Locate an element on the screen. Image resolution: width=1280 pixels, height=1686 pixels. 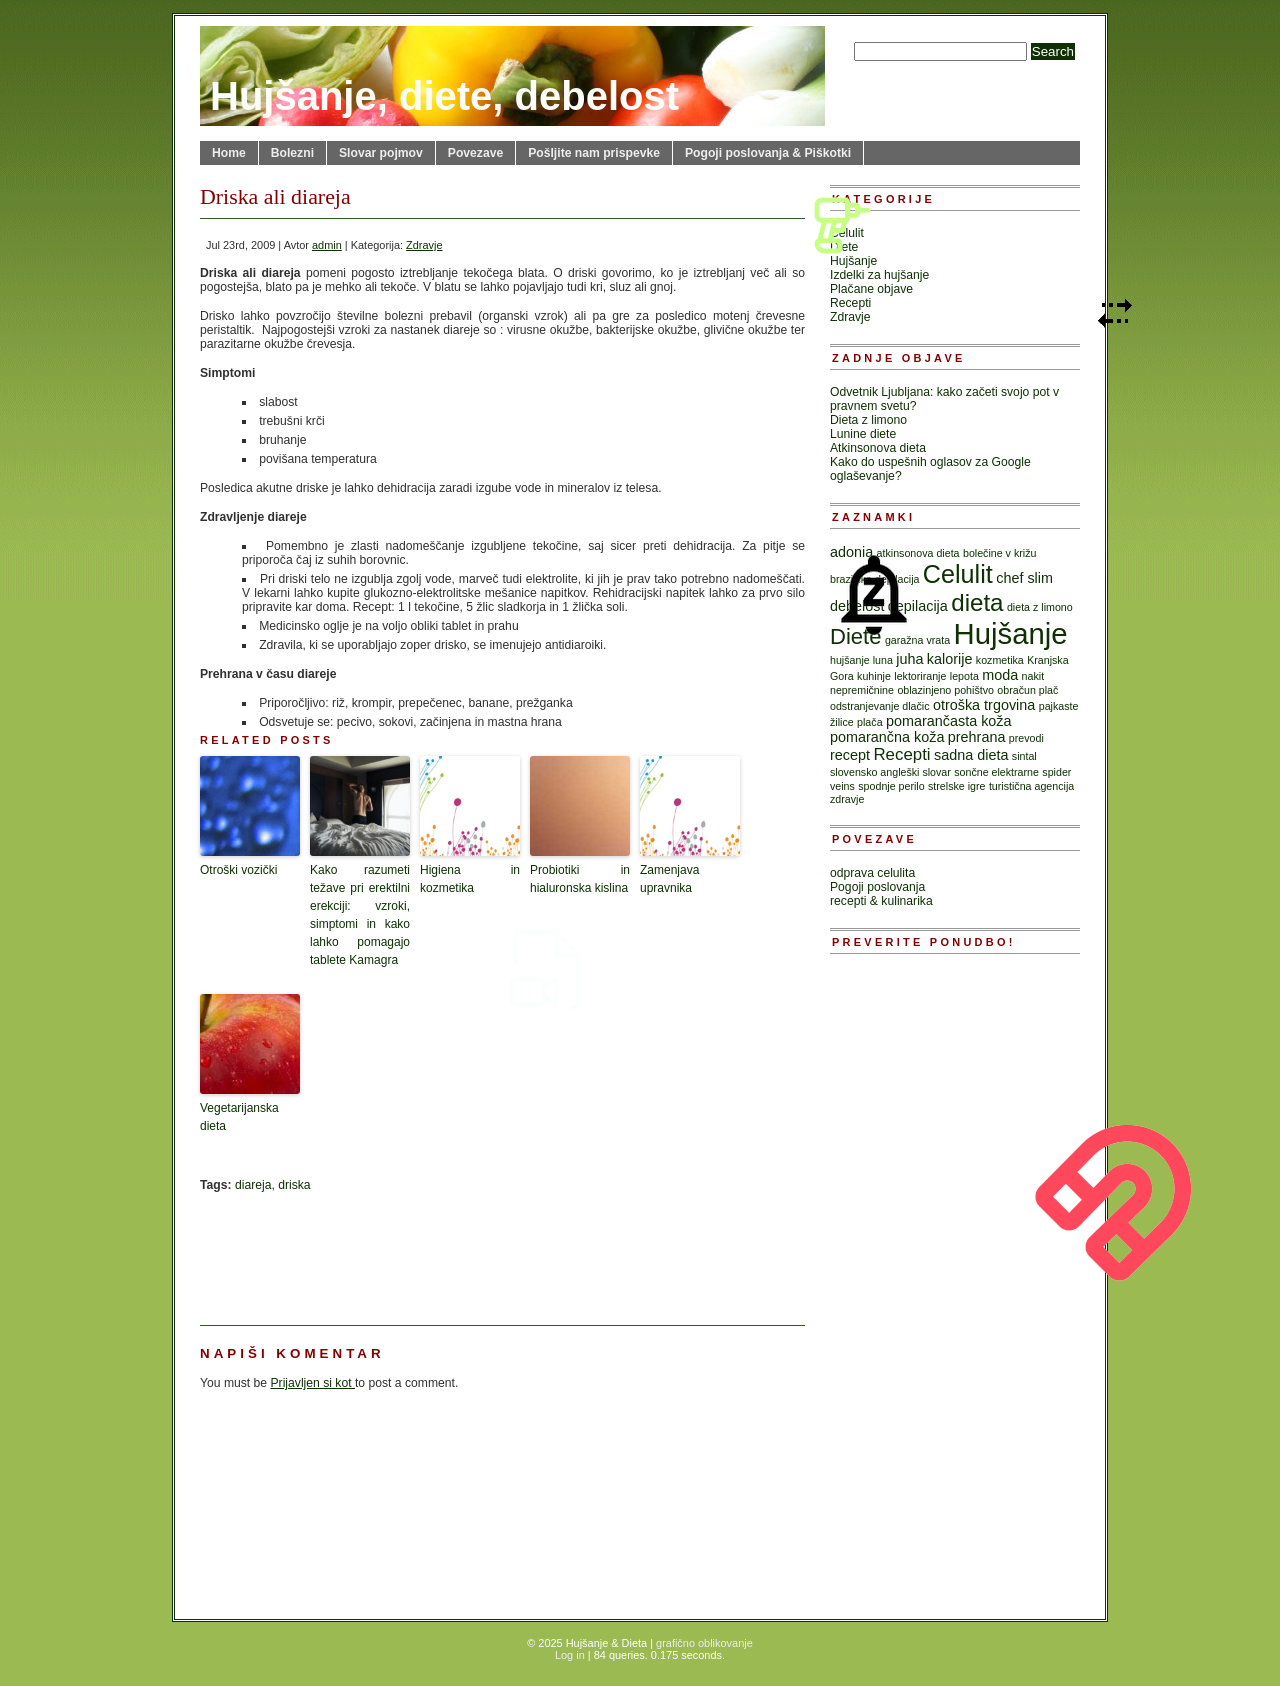
access power tools or hardware category is located at coordinates (842, 225).